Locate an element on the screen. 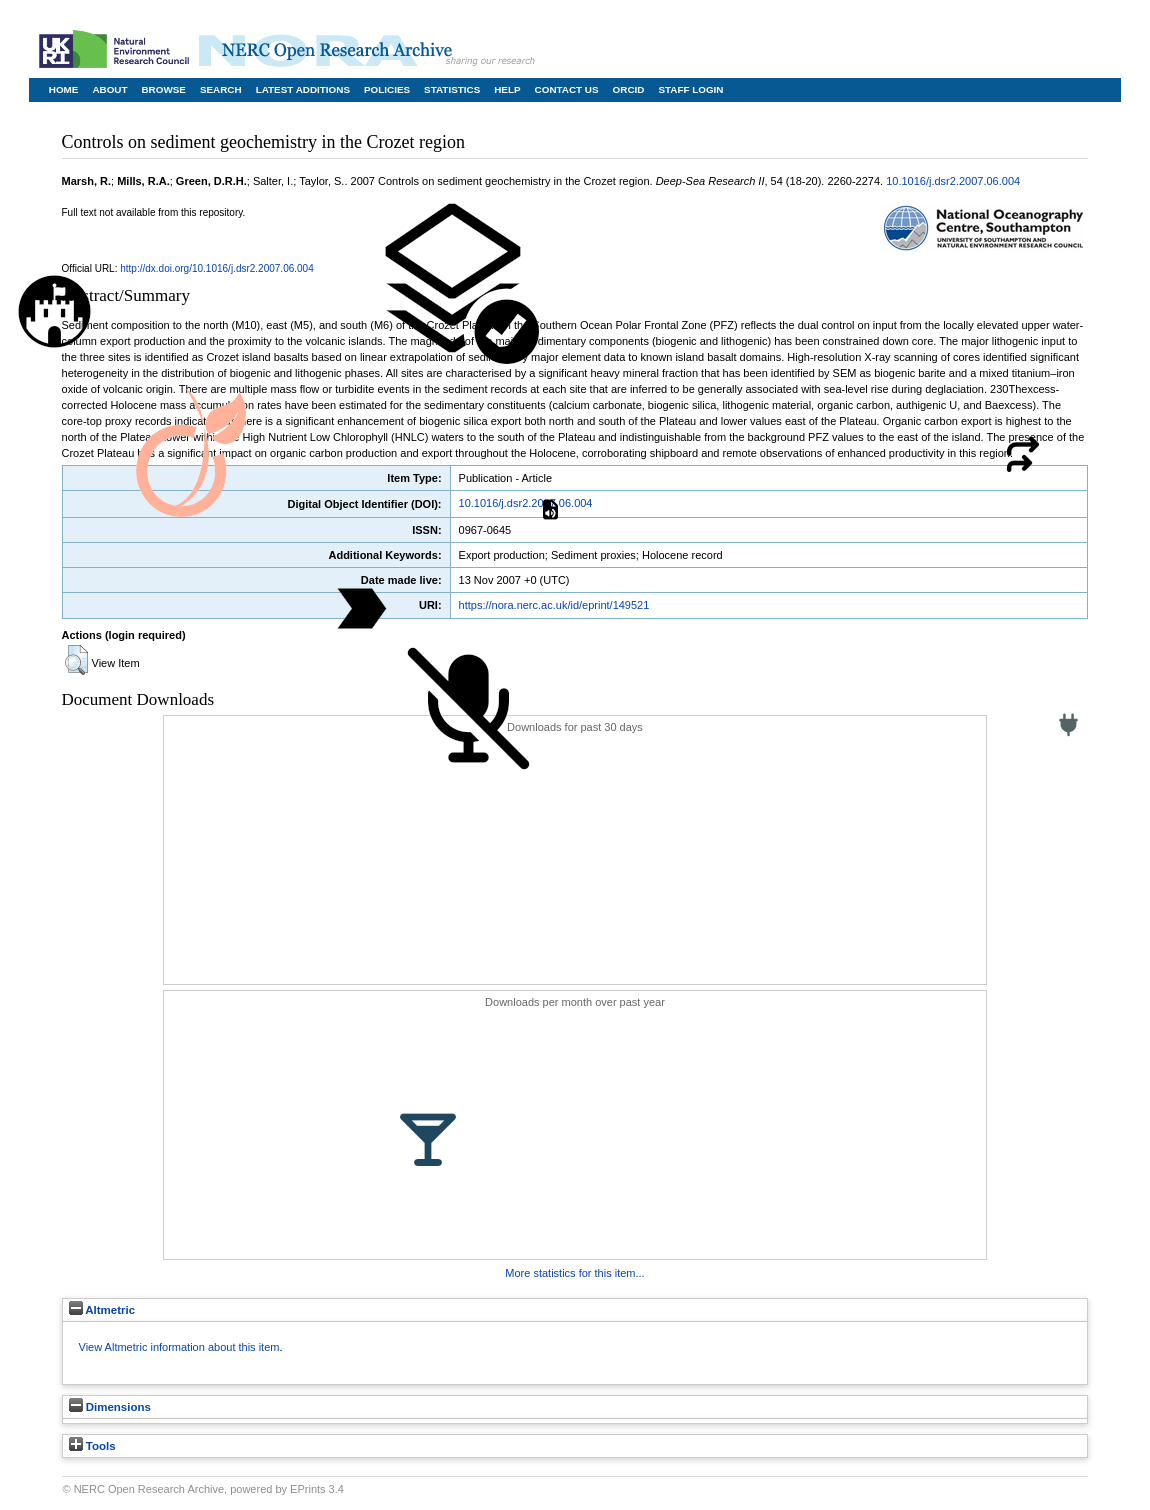 Image resolution: width=1150 pixels, height=1510 pixels. connect to power source is located at coordinates (1068, 725).